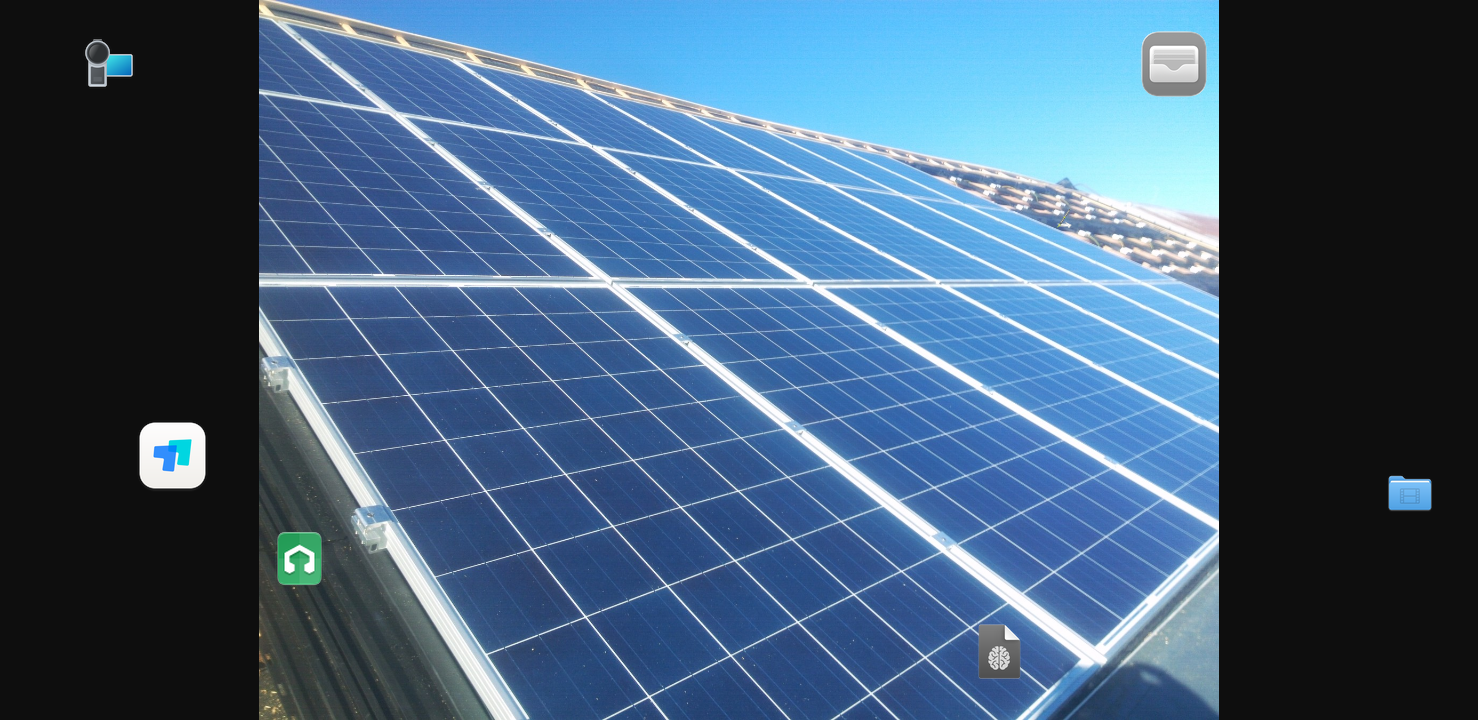 This screenshot has width=1478, height=720. What do you see at coordinates (1174, 64) in the screenshot?
I see `open apple wallet app` at bounding box center [1174, 64].